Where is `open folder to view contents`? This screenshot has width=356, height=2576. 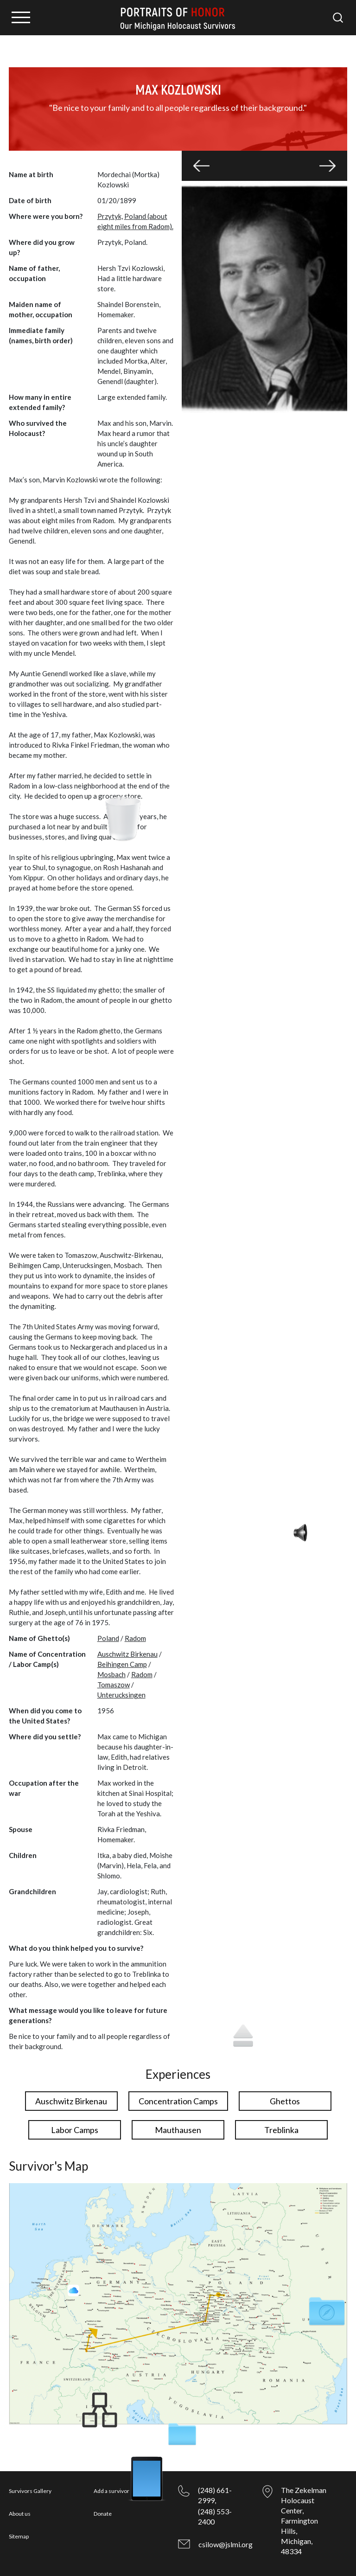 open folder to view contents is located at coordinates (182, 2434).